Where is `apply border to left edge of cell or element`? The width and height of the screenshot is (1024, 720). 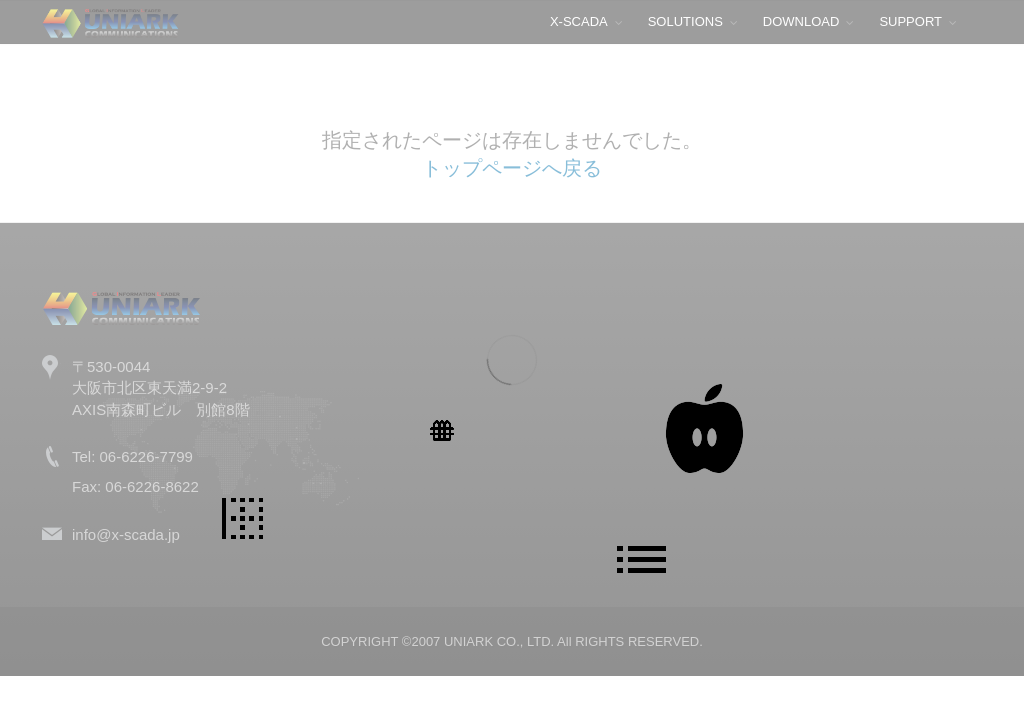
apply border to left edge of cell or element is located at coordinates (242, 518).